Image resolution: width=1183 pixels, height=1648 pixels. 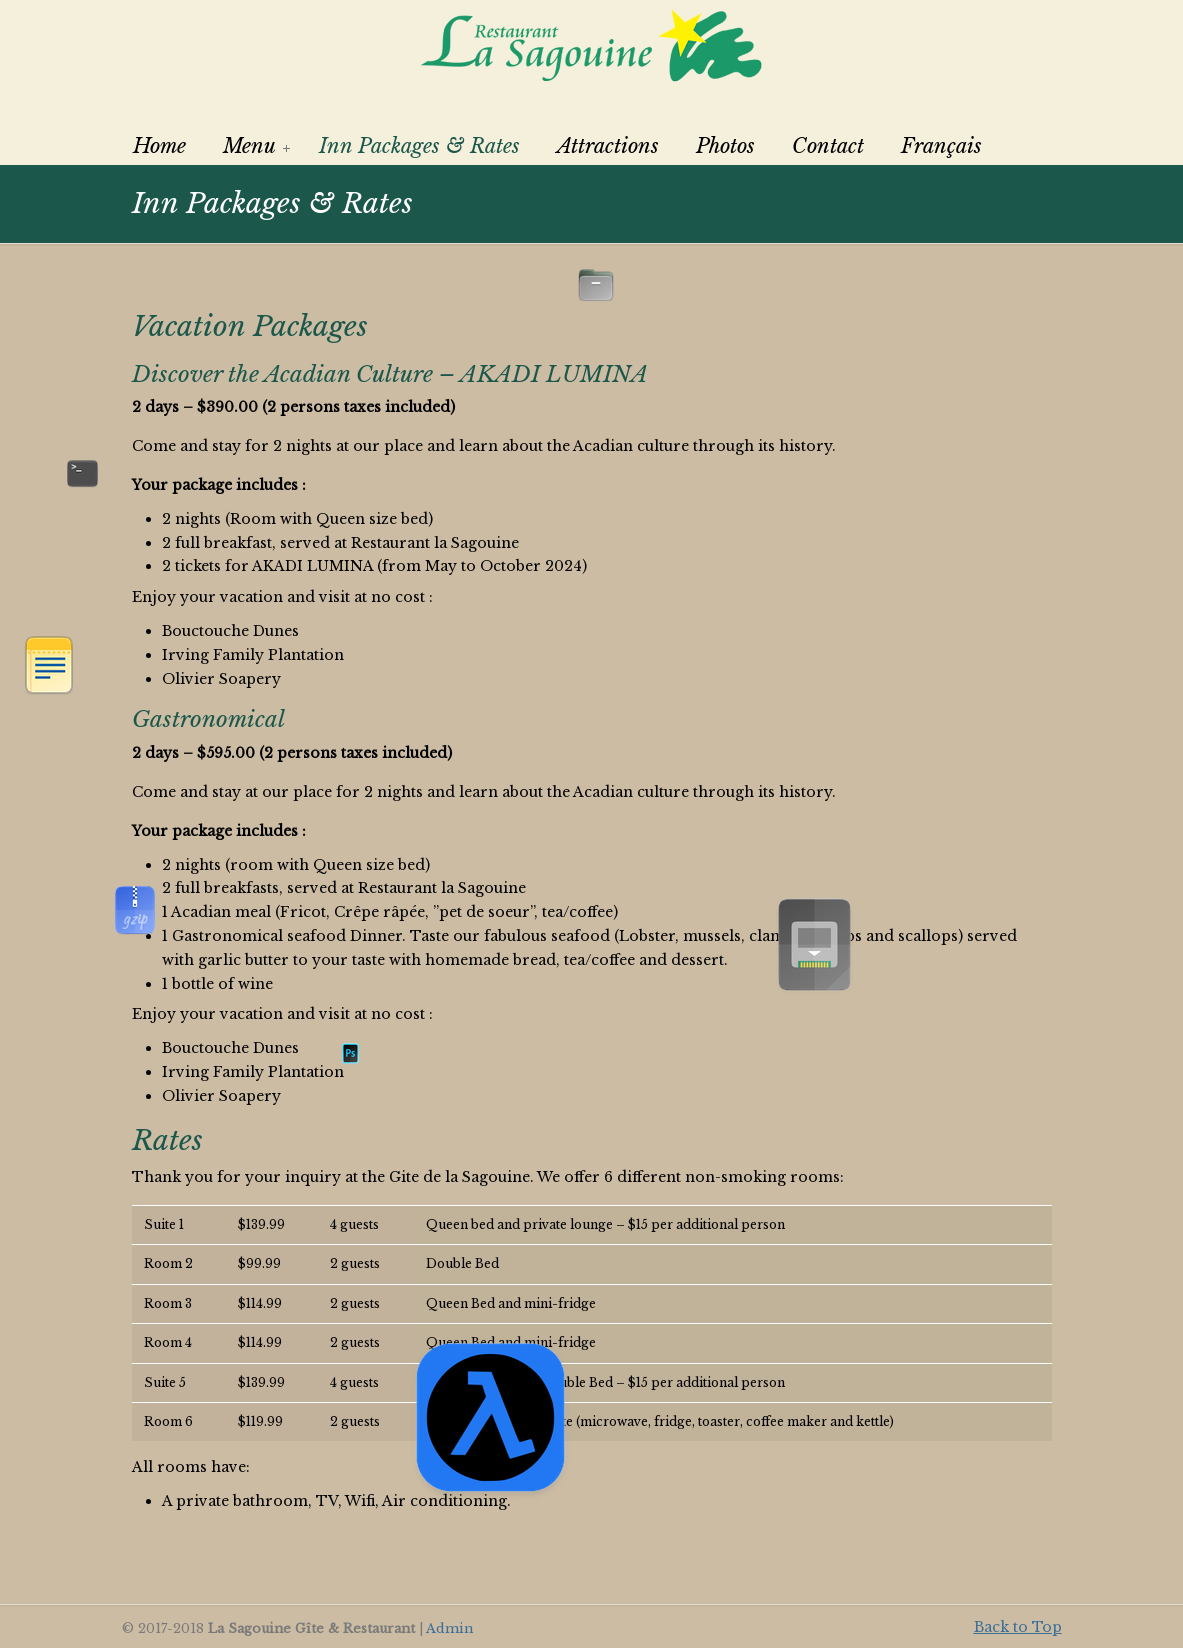 What do you see at coordinates (596, 285) in the screenshot?
I see `open the file manager application` at bounding box center [596, 285].